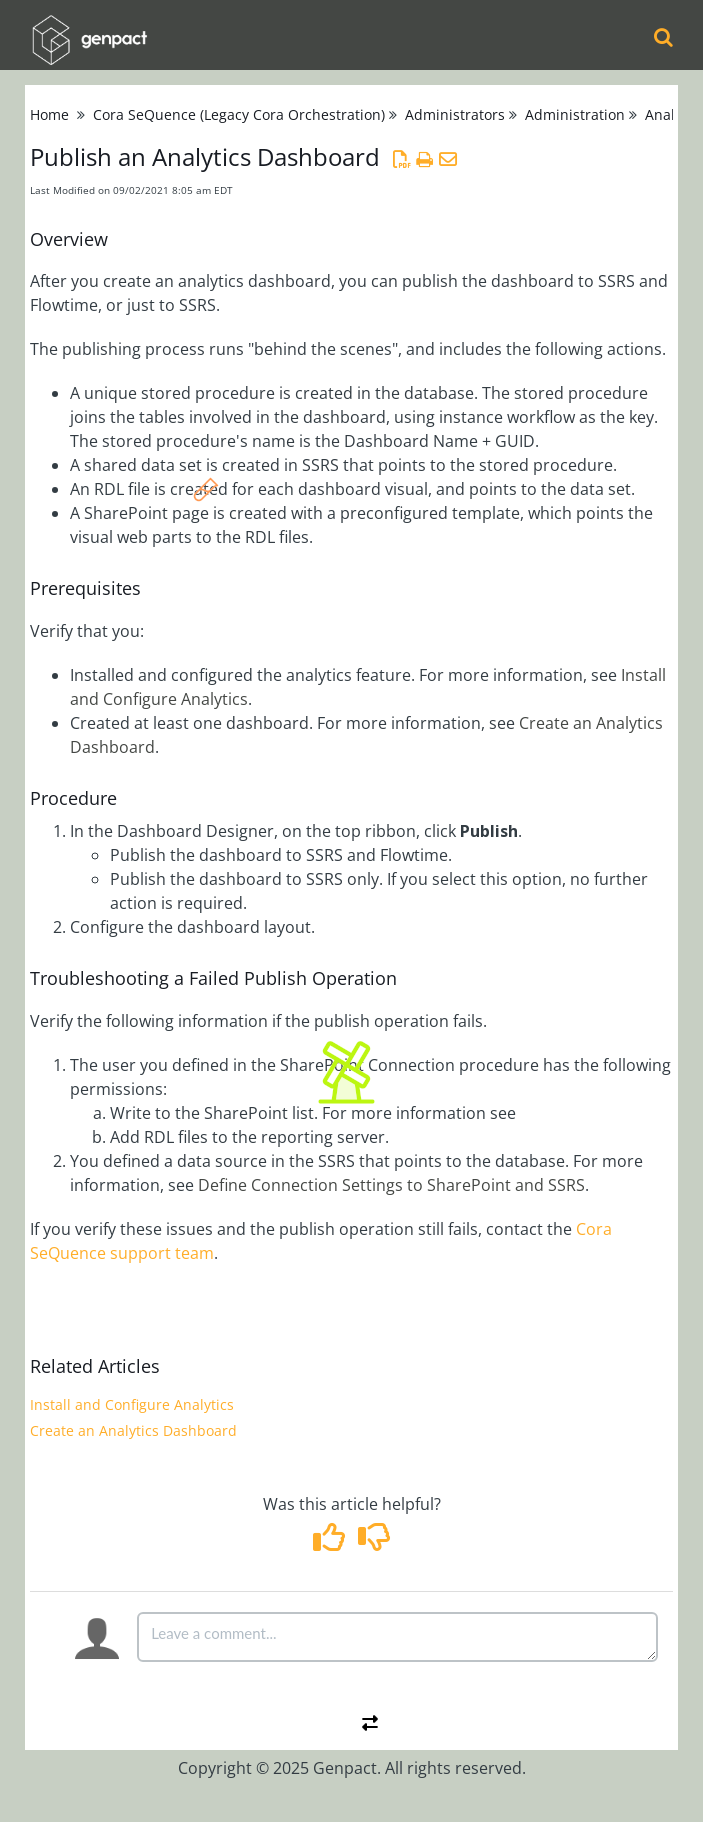 This screenshot has width=703, height=1822. What do you see at coordinates (346, 1073) in the screenshot?
I see `indicates renewable or wind energy options` at bounding box center [346, 1073].